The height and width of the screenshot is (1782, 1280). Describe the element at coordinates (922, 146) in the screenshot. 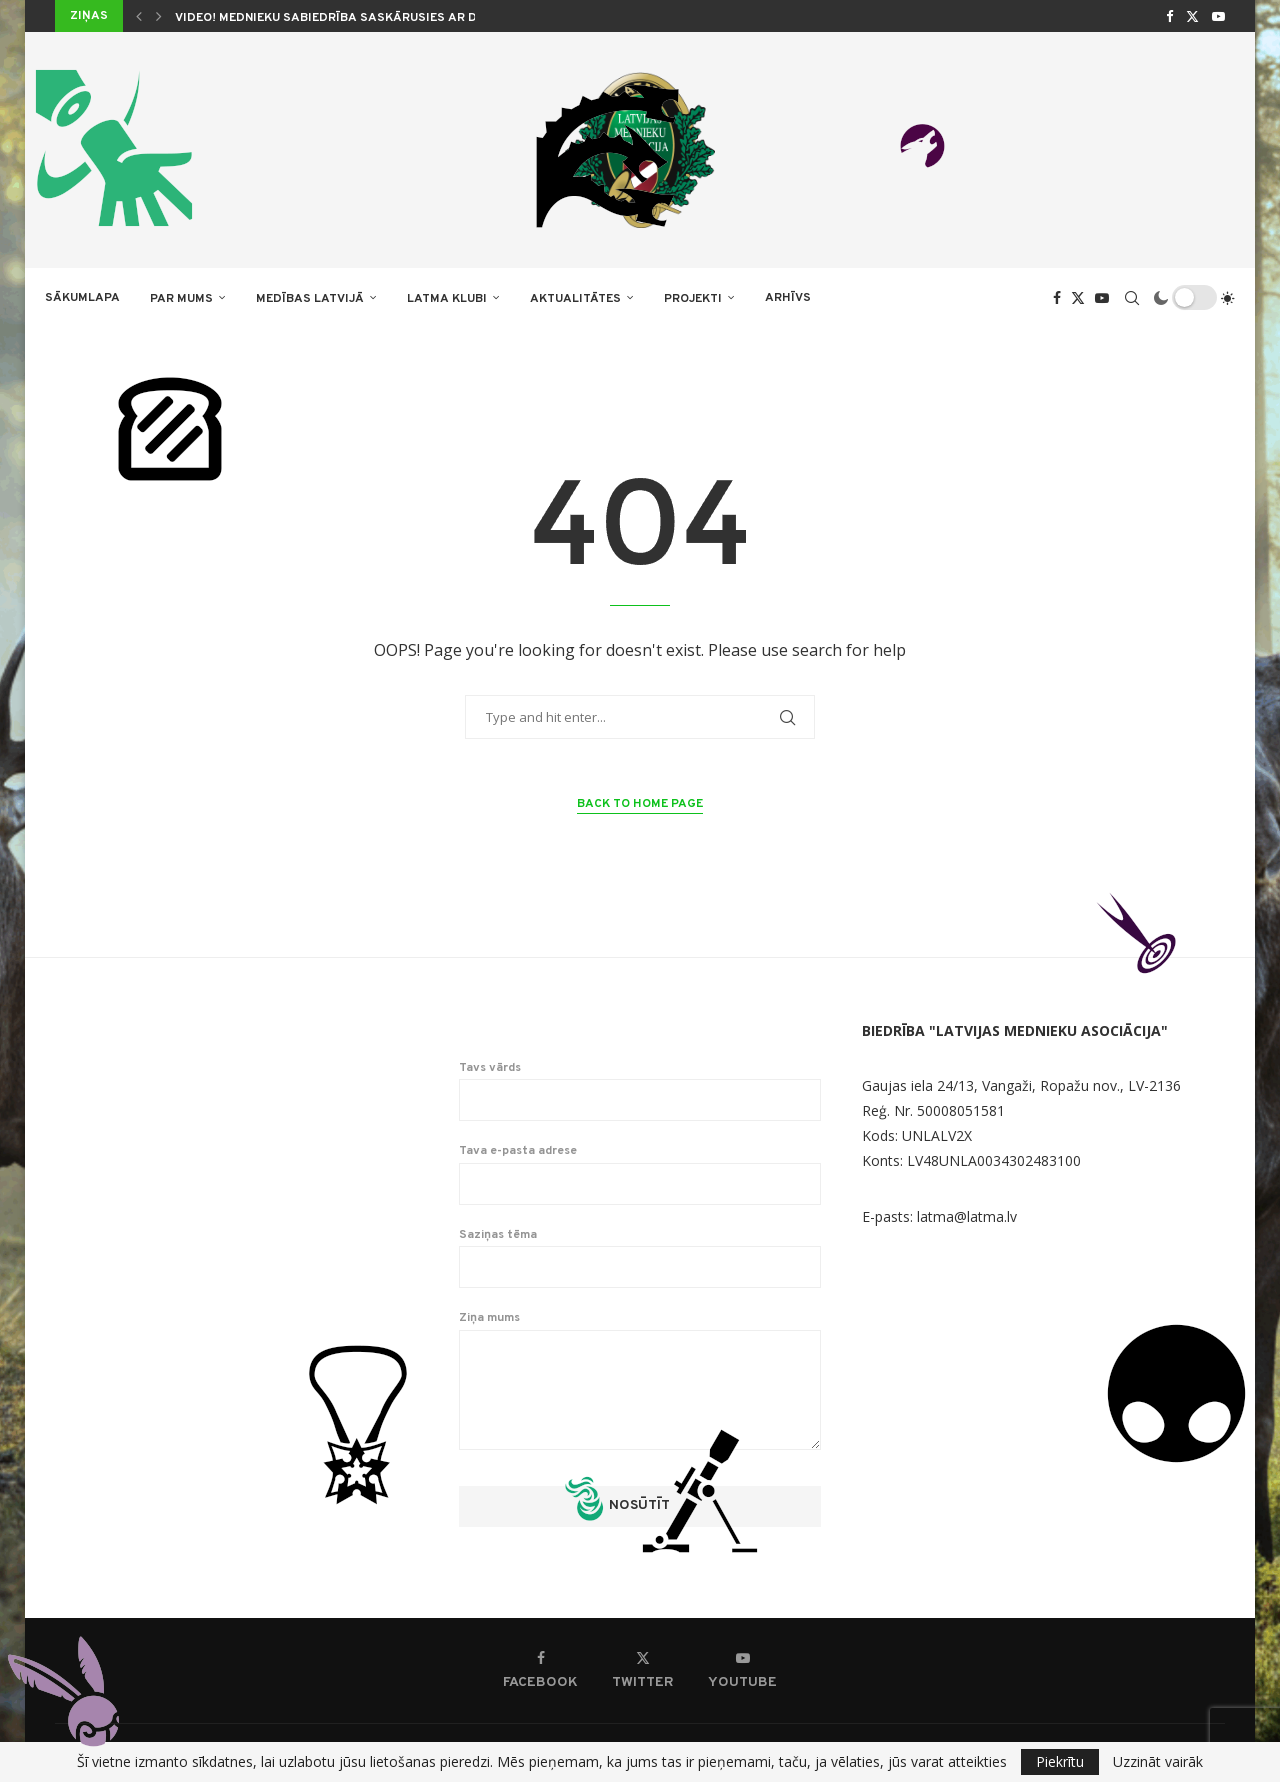

I see `wildlife or nature-themed app icon` at that location.